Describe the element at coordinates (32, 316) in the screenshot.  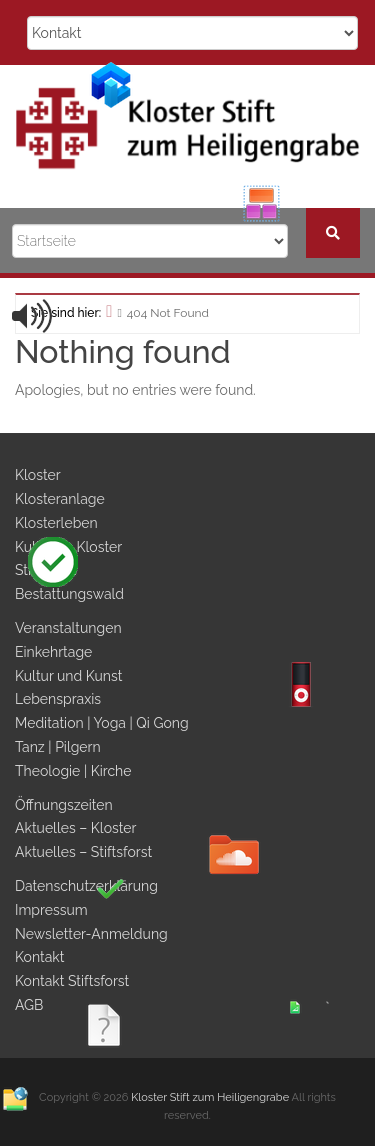
I see `adjust audio volume settings` at that location.